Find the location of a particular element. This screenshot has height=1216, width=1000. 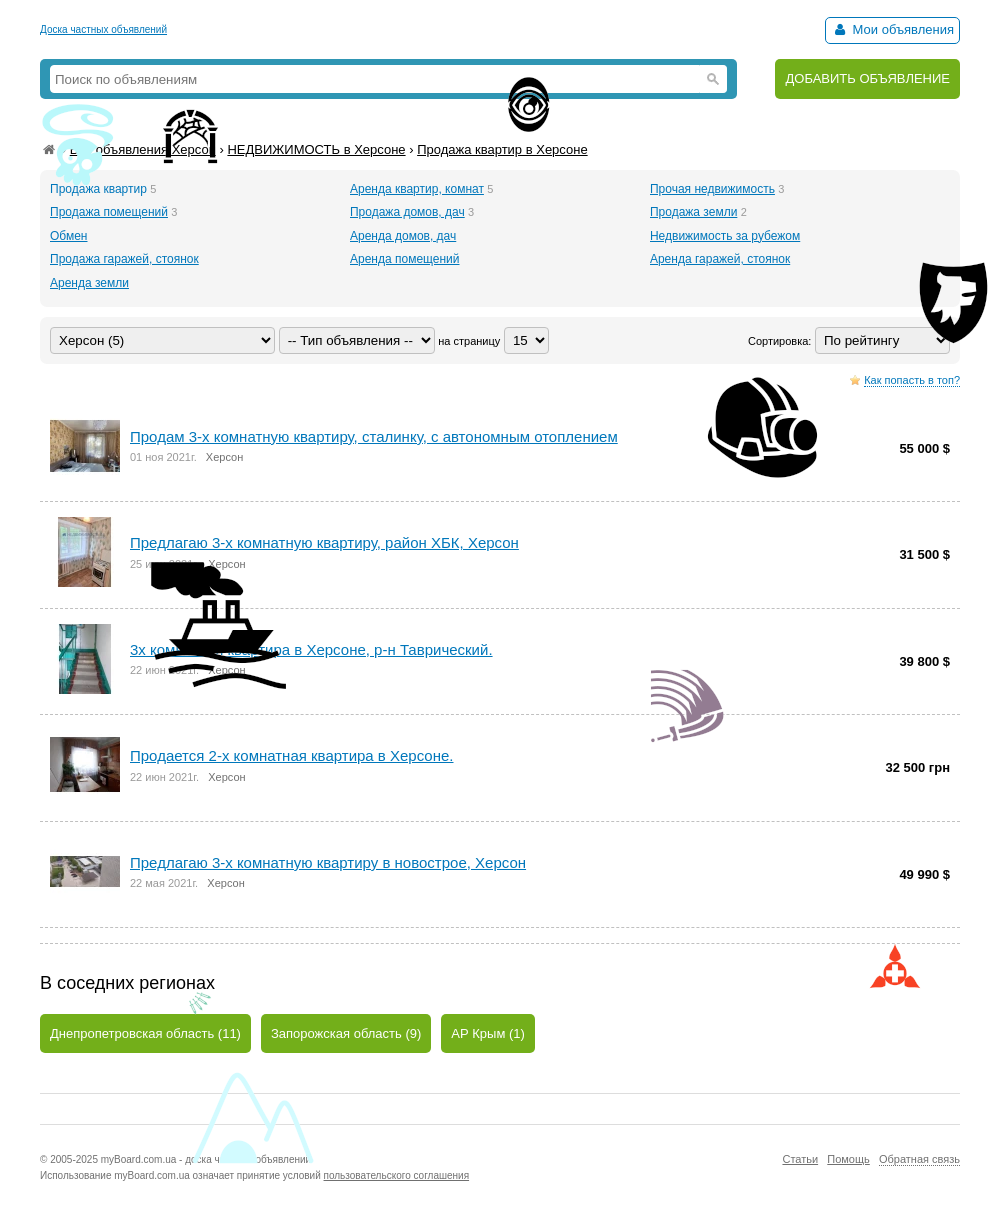

indicates advanced or level three achievement status is located at coordinates (895, 966).